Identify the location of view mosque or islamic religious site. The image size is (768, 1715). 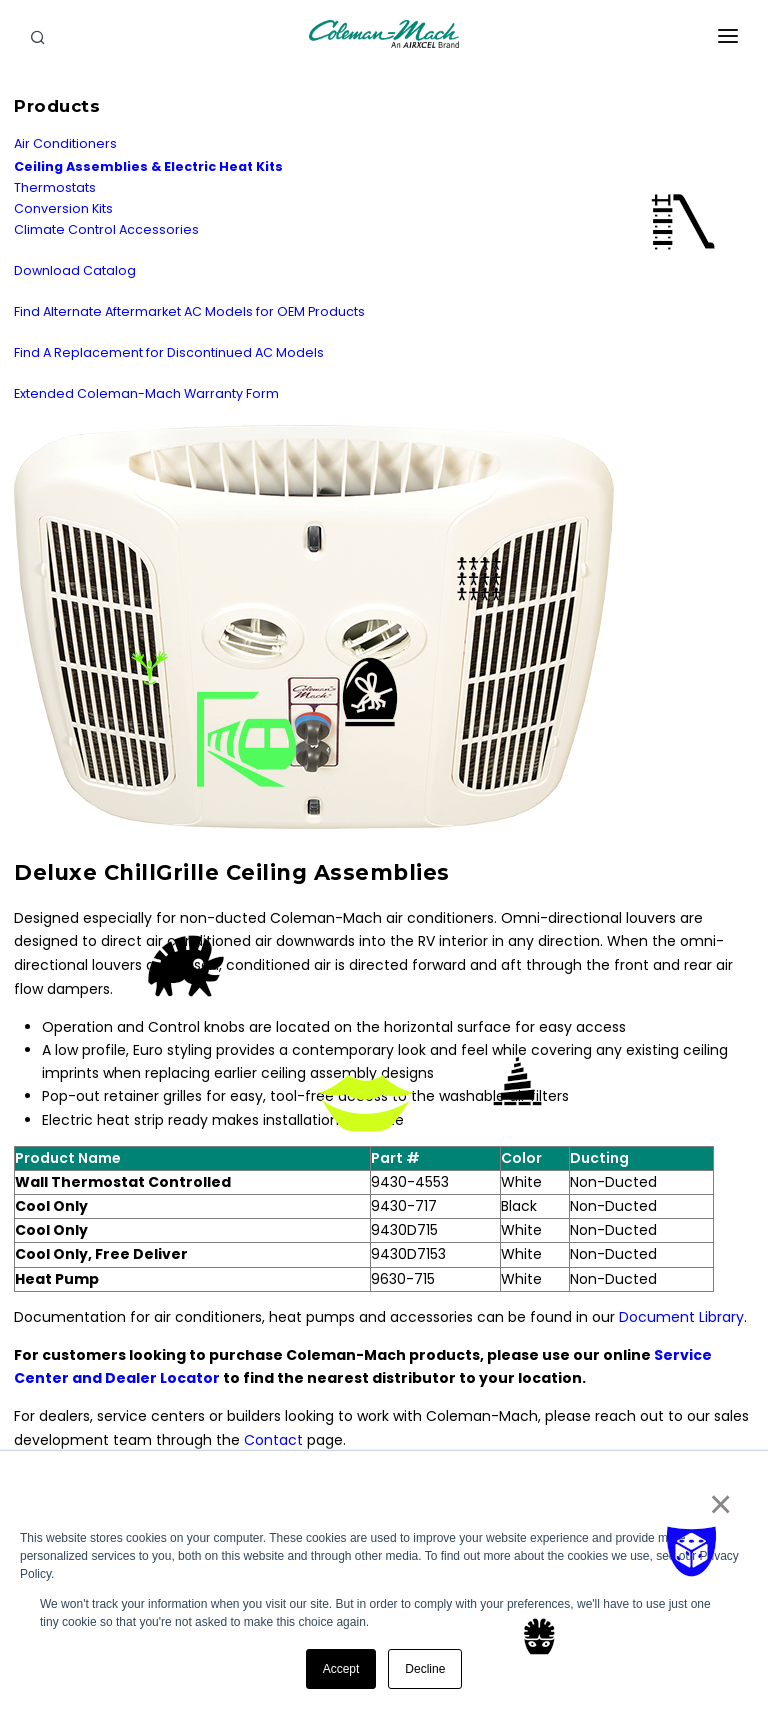
(517, 1079).